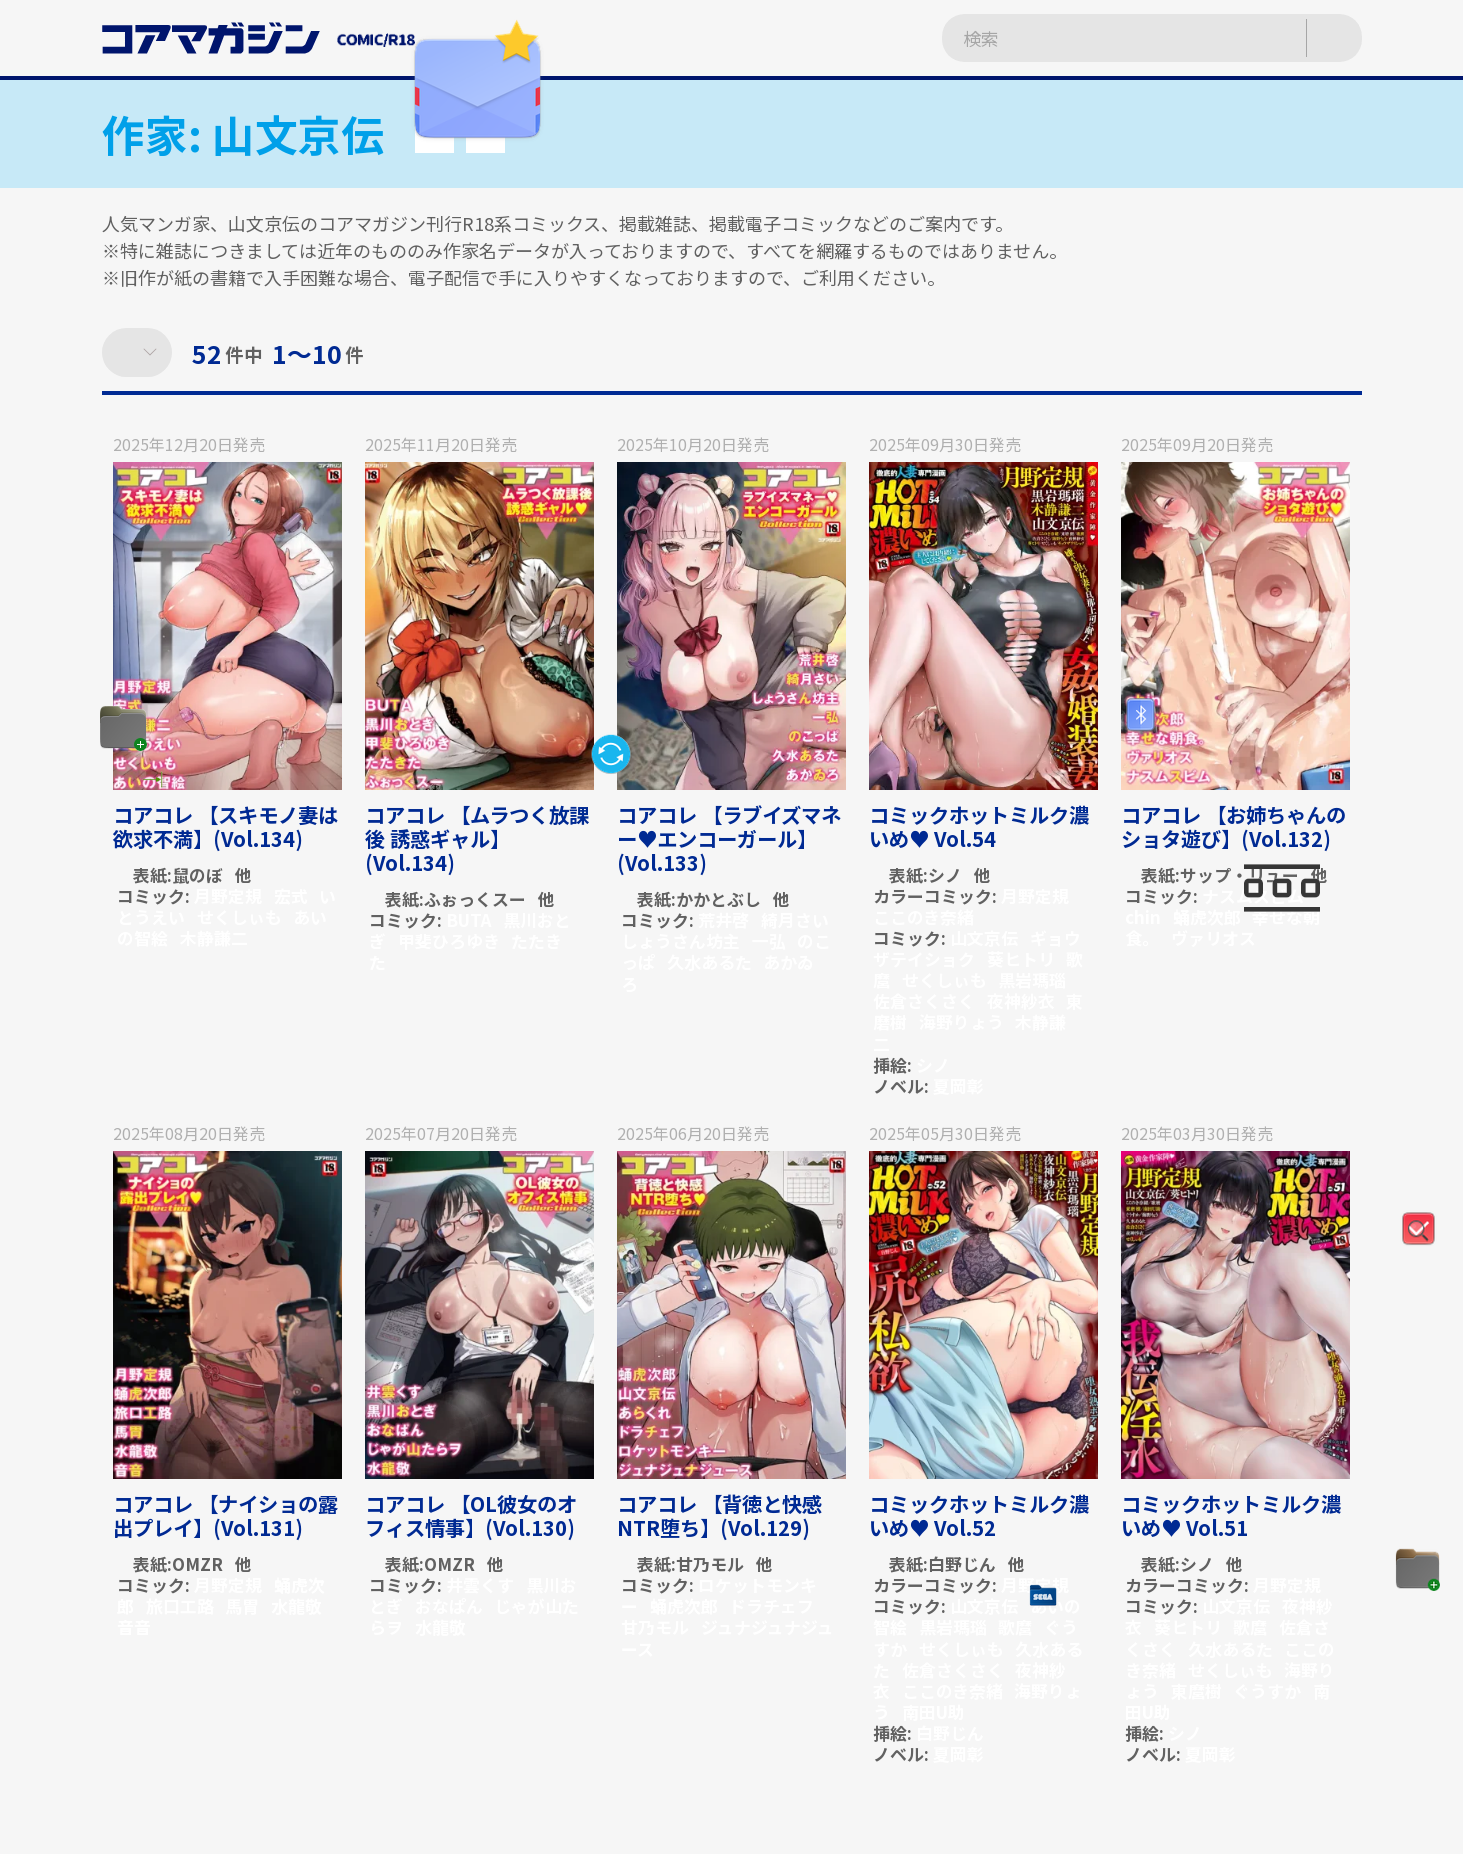  Describe the element at coordinates (1043, 1596) in the screenshot. I see `open folder containing sega games or files` at that location.